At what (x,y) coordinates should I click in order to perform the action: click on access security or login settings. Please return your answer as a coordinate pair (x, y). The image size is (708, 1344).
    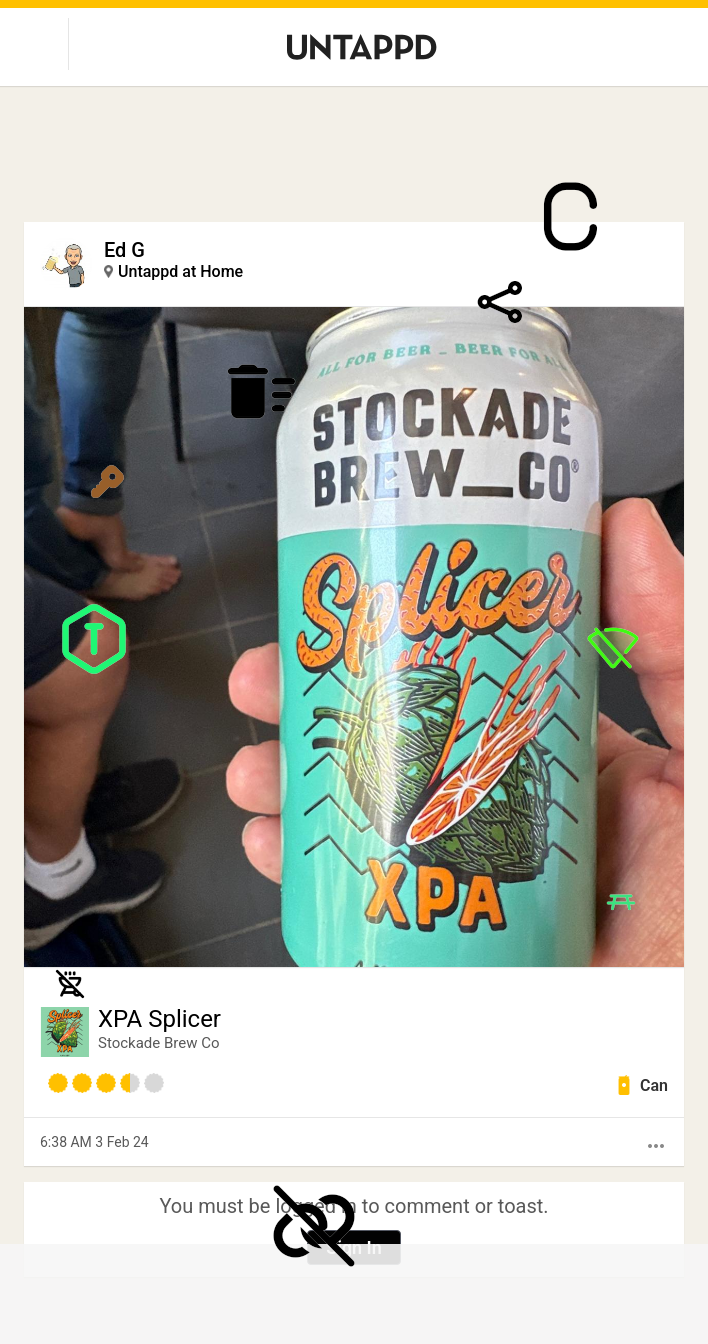
    Looking at the image, I should click on (107, 481).